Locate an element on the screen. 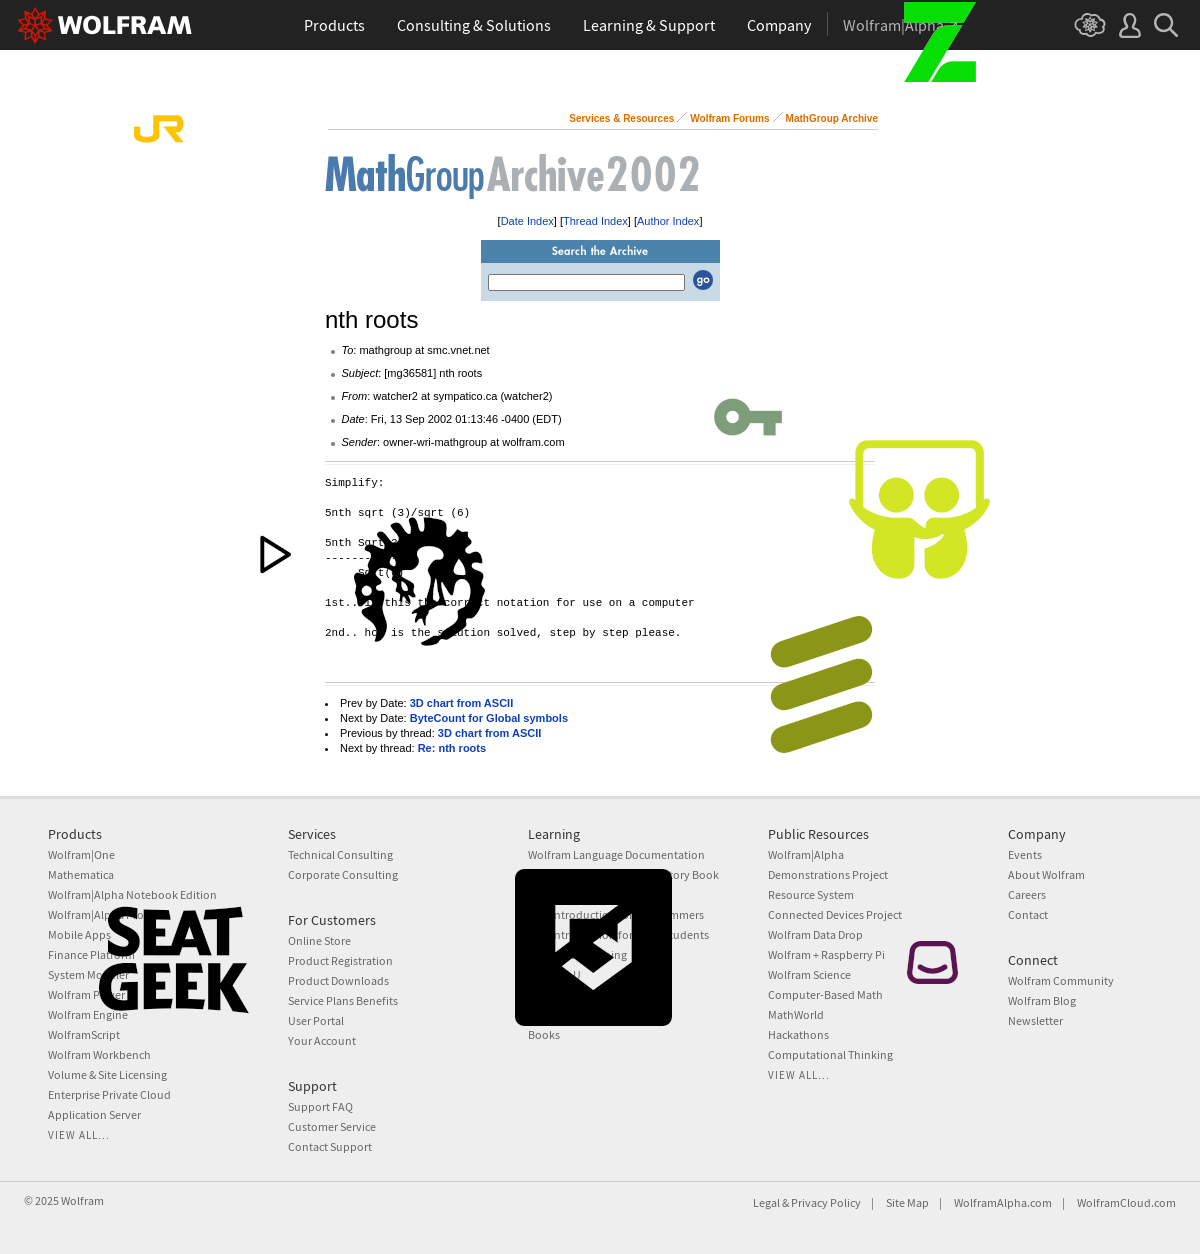  OpenZeppelin brand logo is located at coordinates (940, 42).